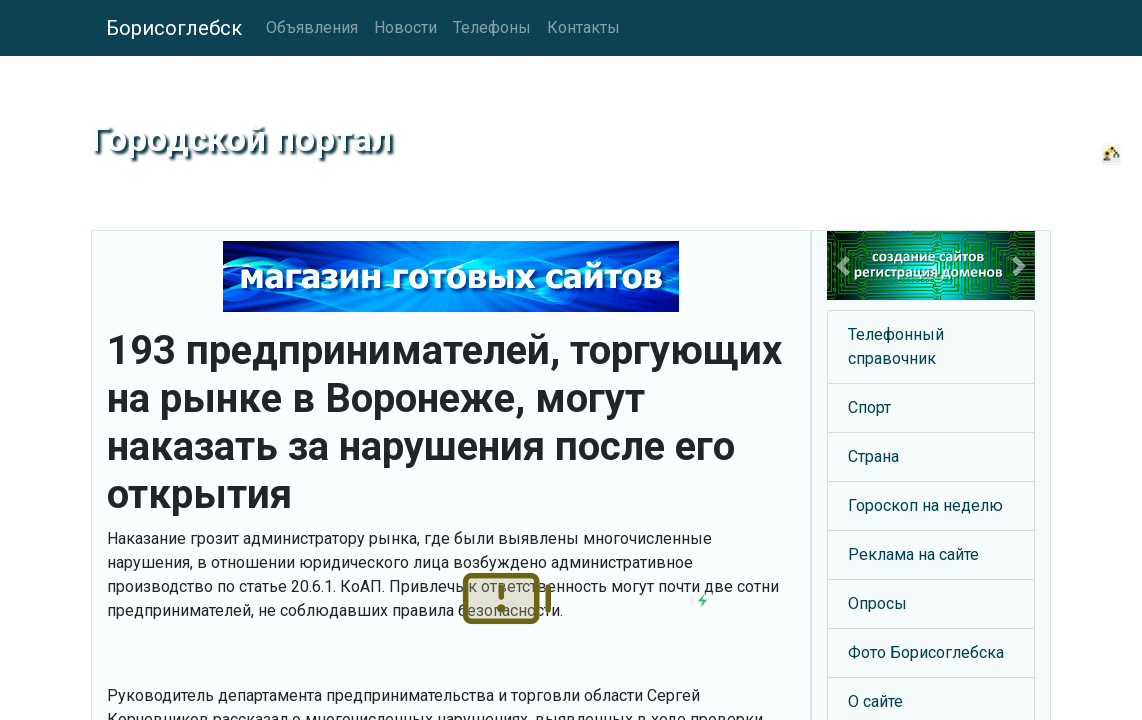 The height and width of the screenshot is (720, 1142). What do you see at coordinates (703, 600) in the screenshot?
I see `indicates battery is charging at 20% capacity` at bounding box center [703, 600].